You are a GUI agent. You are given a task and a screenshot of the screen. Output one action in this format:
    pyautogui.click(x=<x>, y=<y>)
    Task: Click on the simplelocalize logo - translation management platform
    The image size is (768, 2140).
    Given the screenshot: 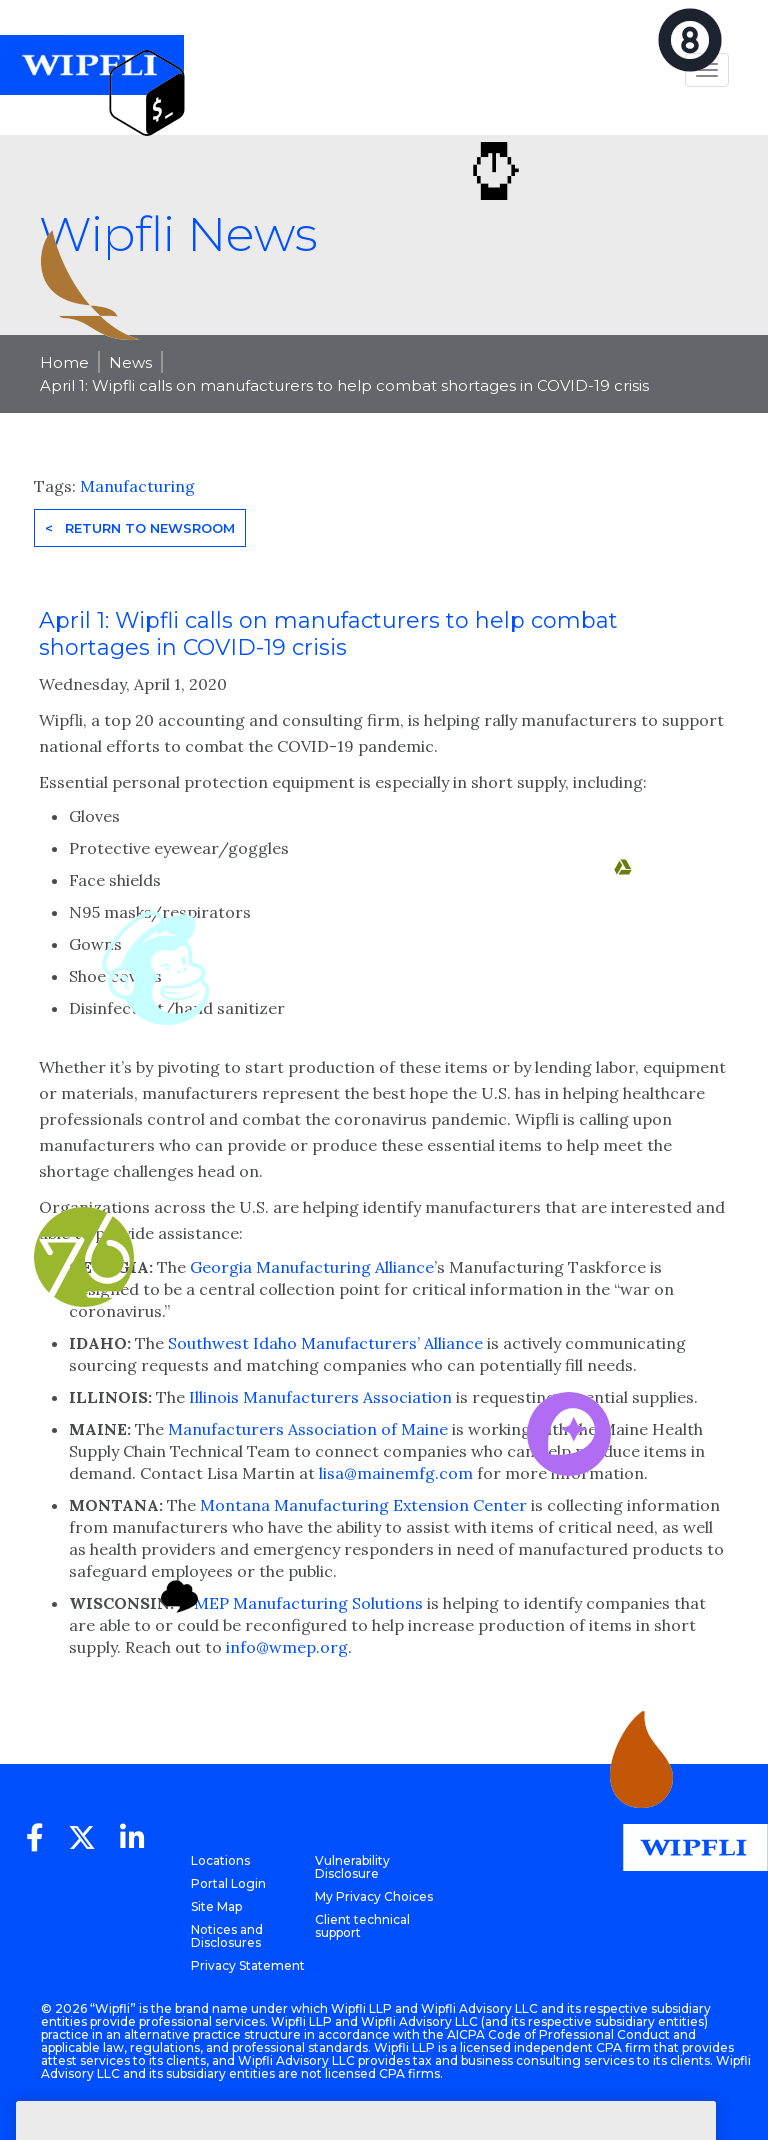 What is the action you would take?
    pyautogui.click(x=179, y=1596)
    